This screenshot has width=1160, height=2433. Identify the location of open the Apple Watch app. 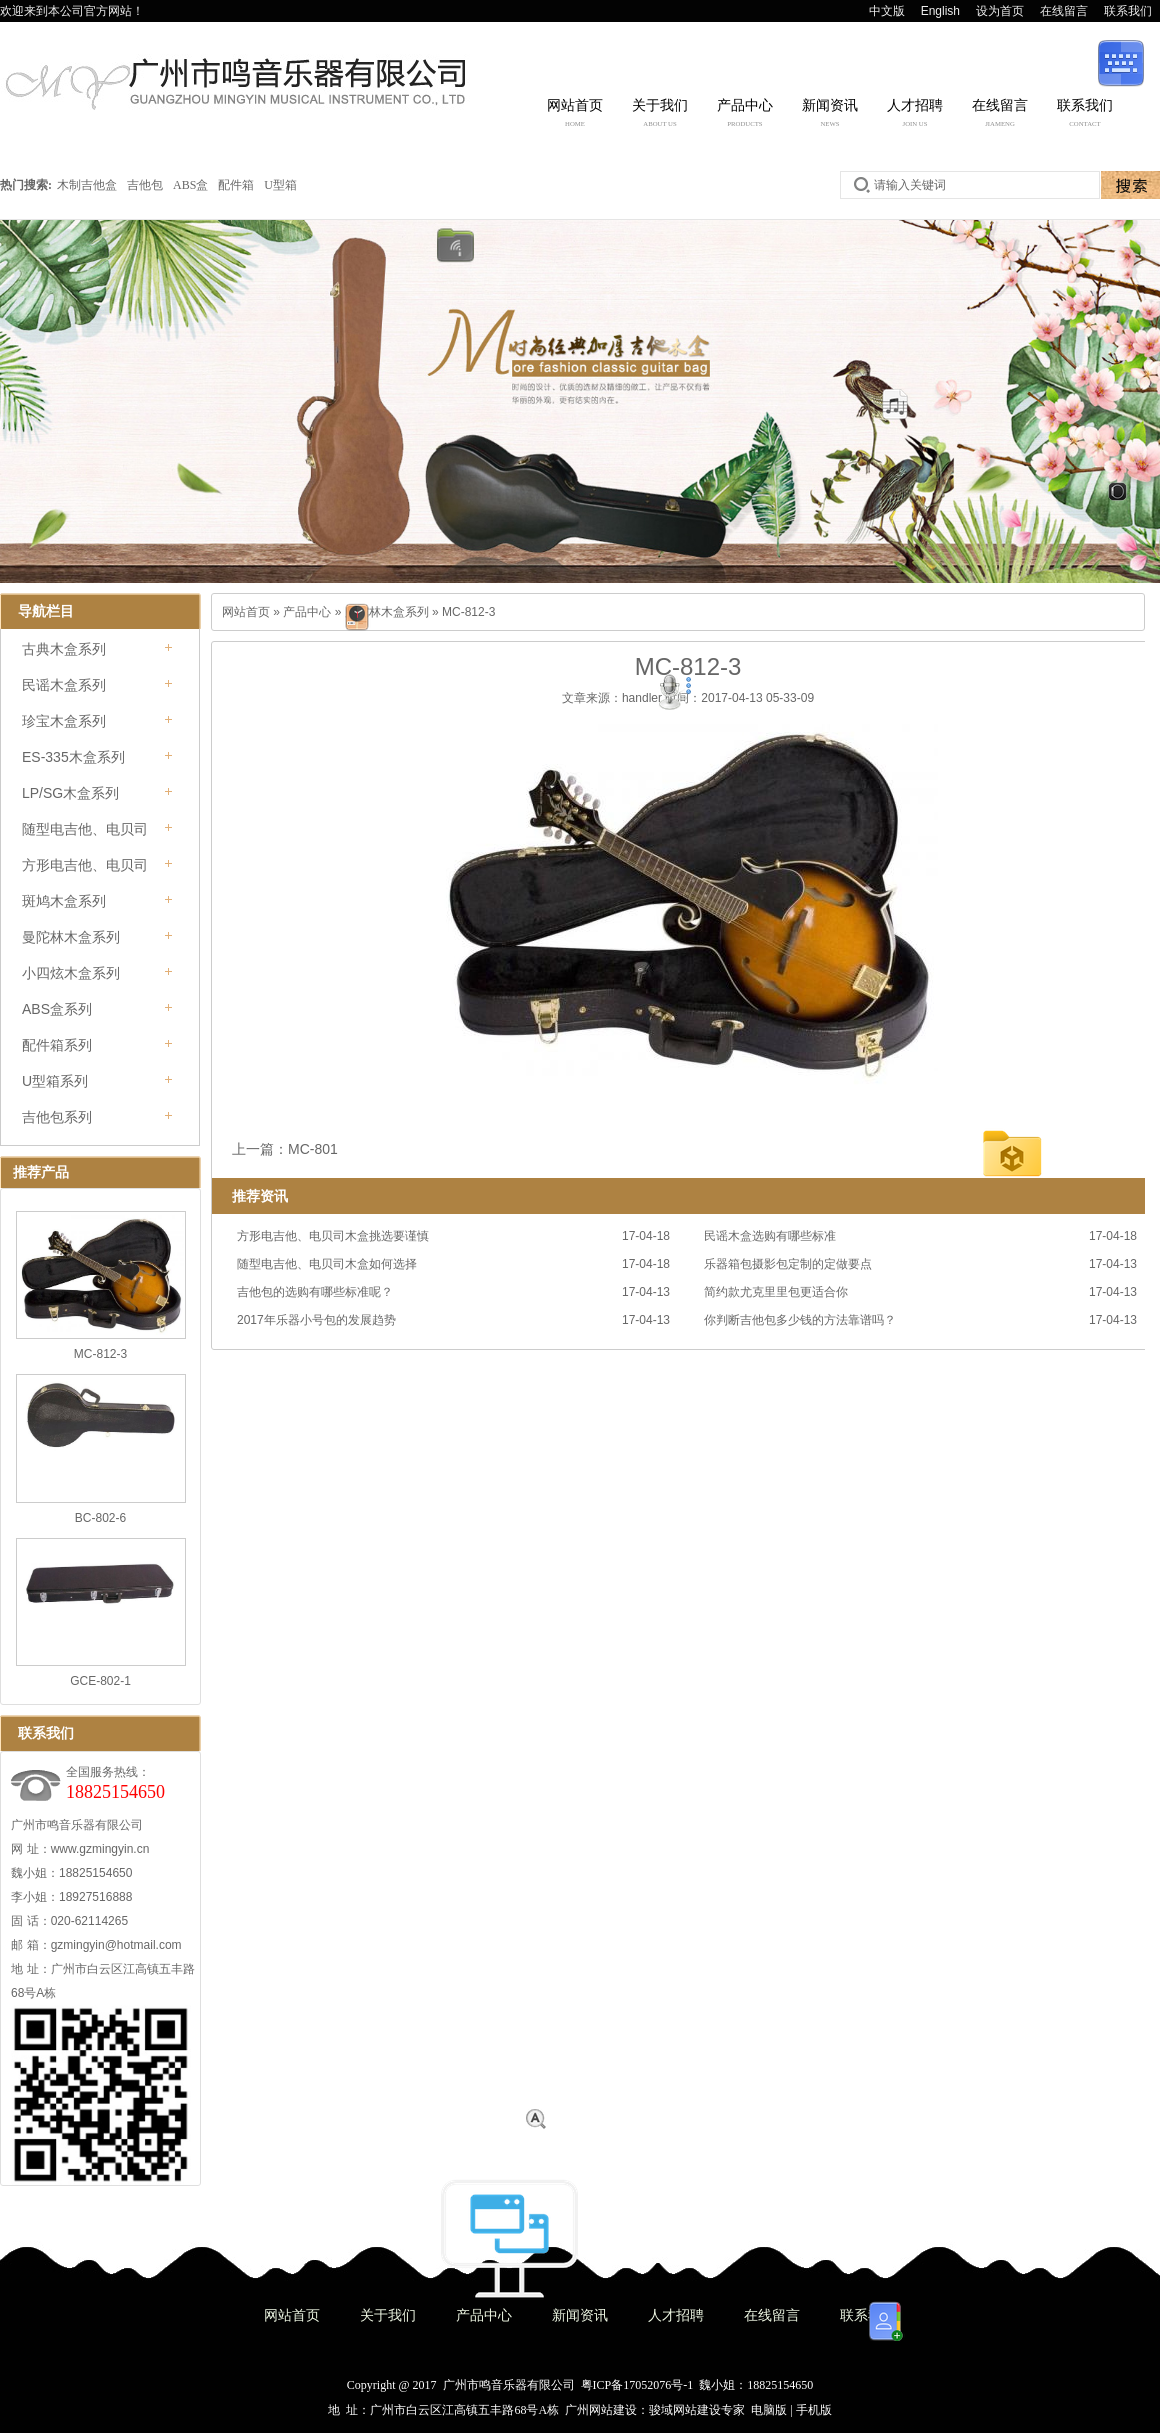
(1117, 491).